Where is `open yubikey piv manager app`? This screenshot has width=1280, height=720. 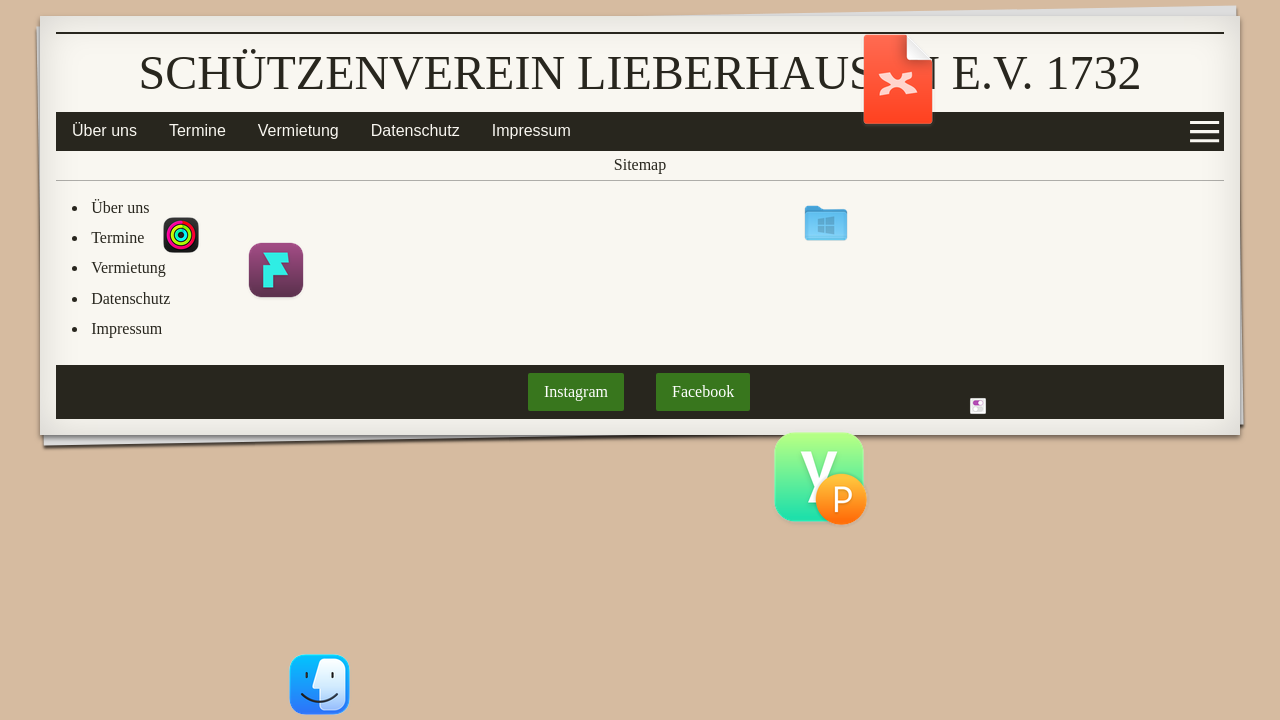 open yubikey piv manager app is located at coordinates (819, 477).